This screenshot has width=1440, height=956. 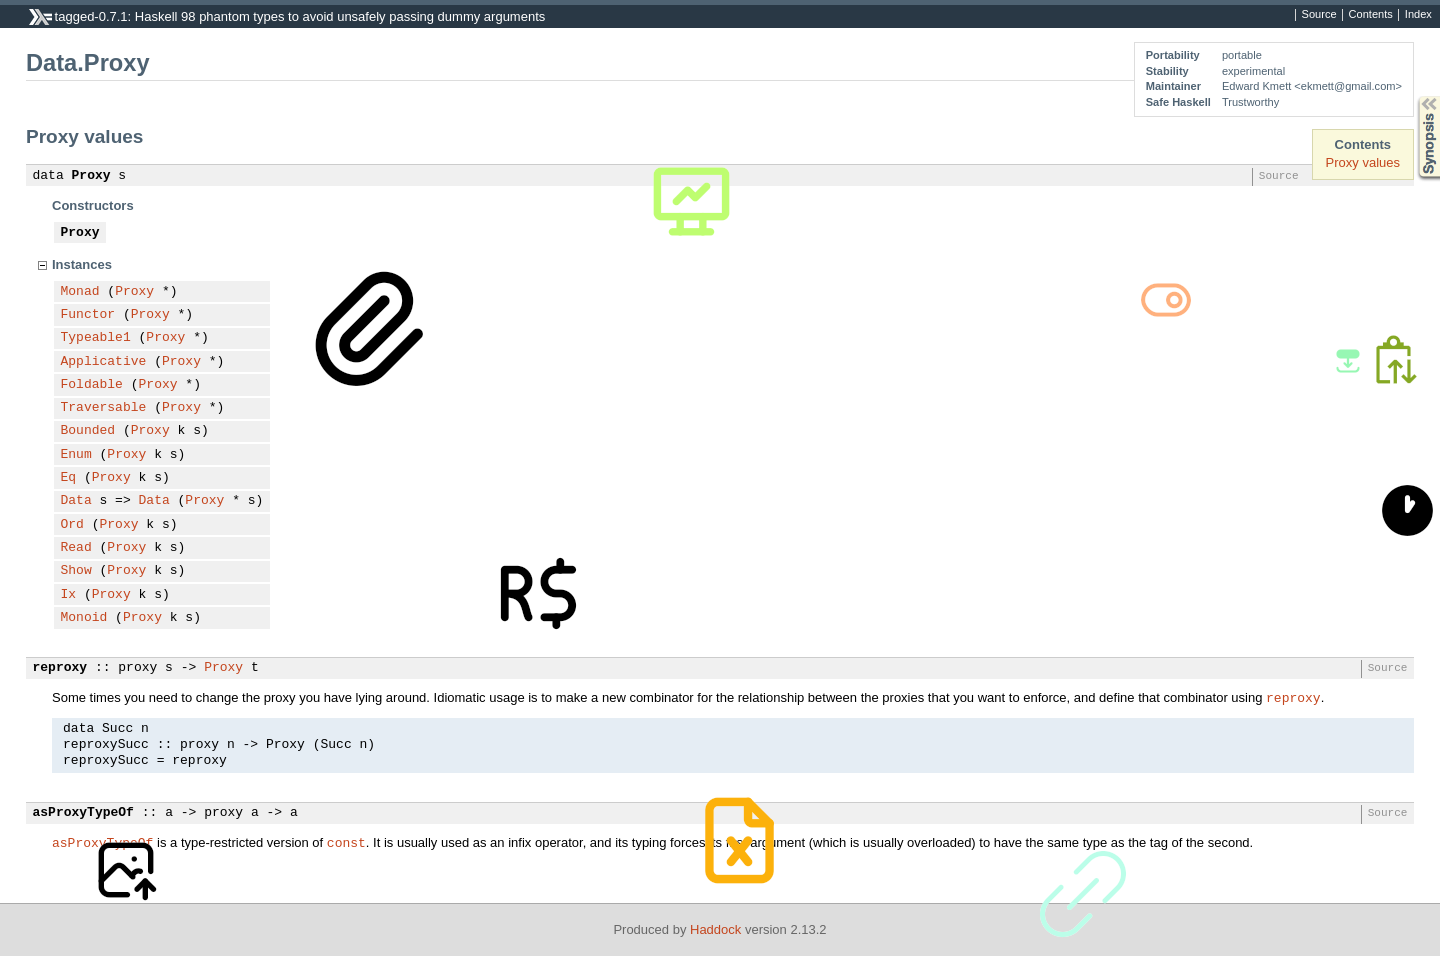 What do you see at coordinates (1393, 359) in the screenshot?
I see `copy to clipboard` at bounding box center [1393, 359].